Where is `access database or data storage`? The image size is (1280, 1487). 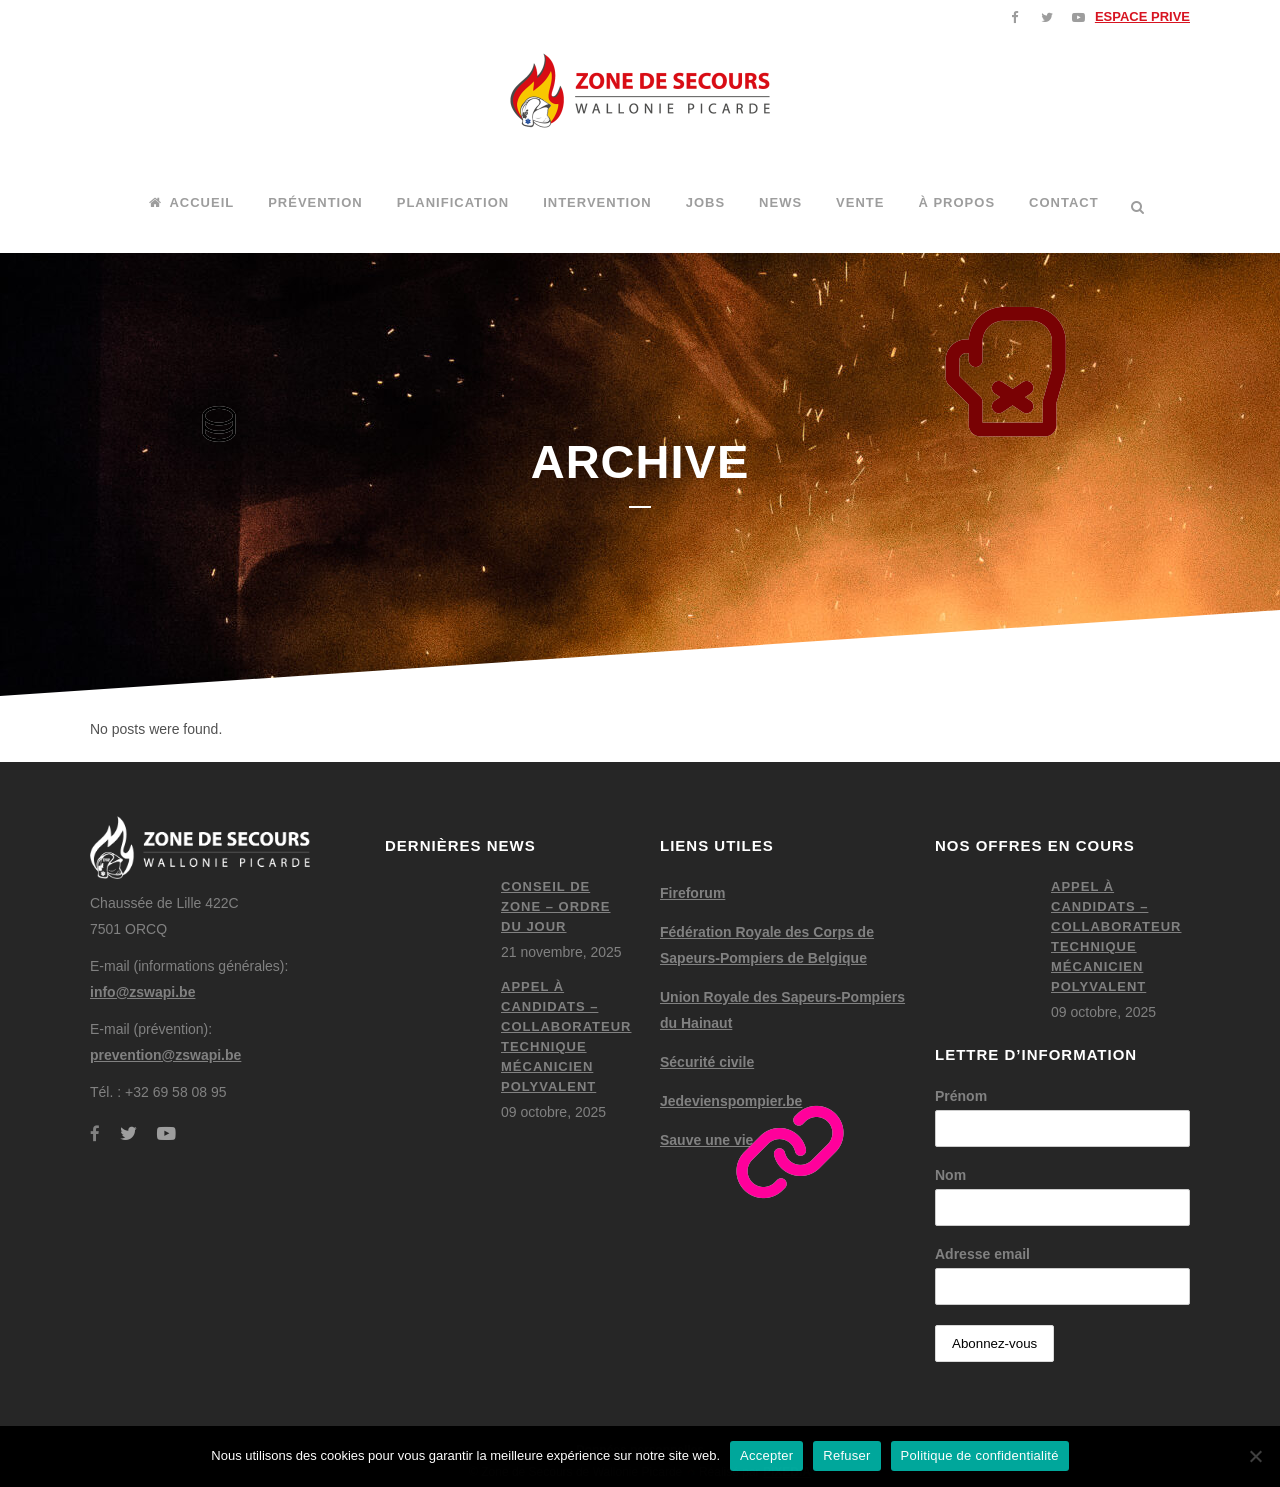
access database or data storage is located at coordinates (219, 424).